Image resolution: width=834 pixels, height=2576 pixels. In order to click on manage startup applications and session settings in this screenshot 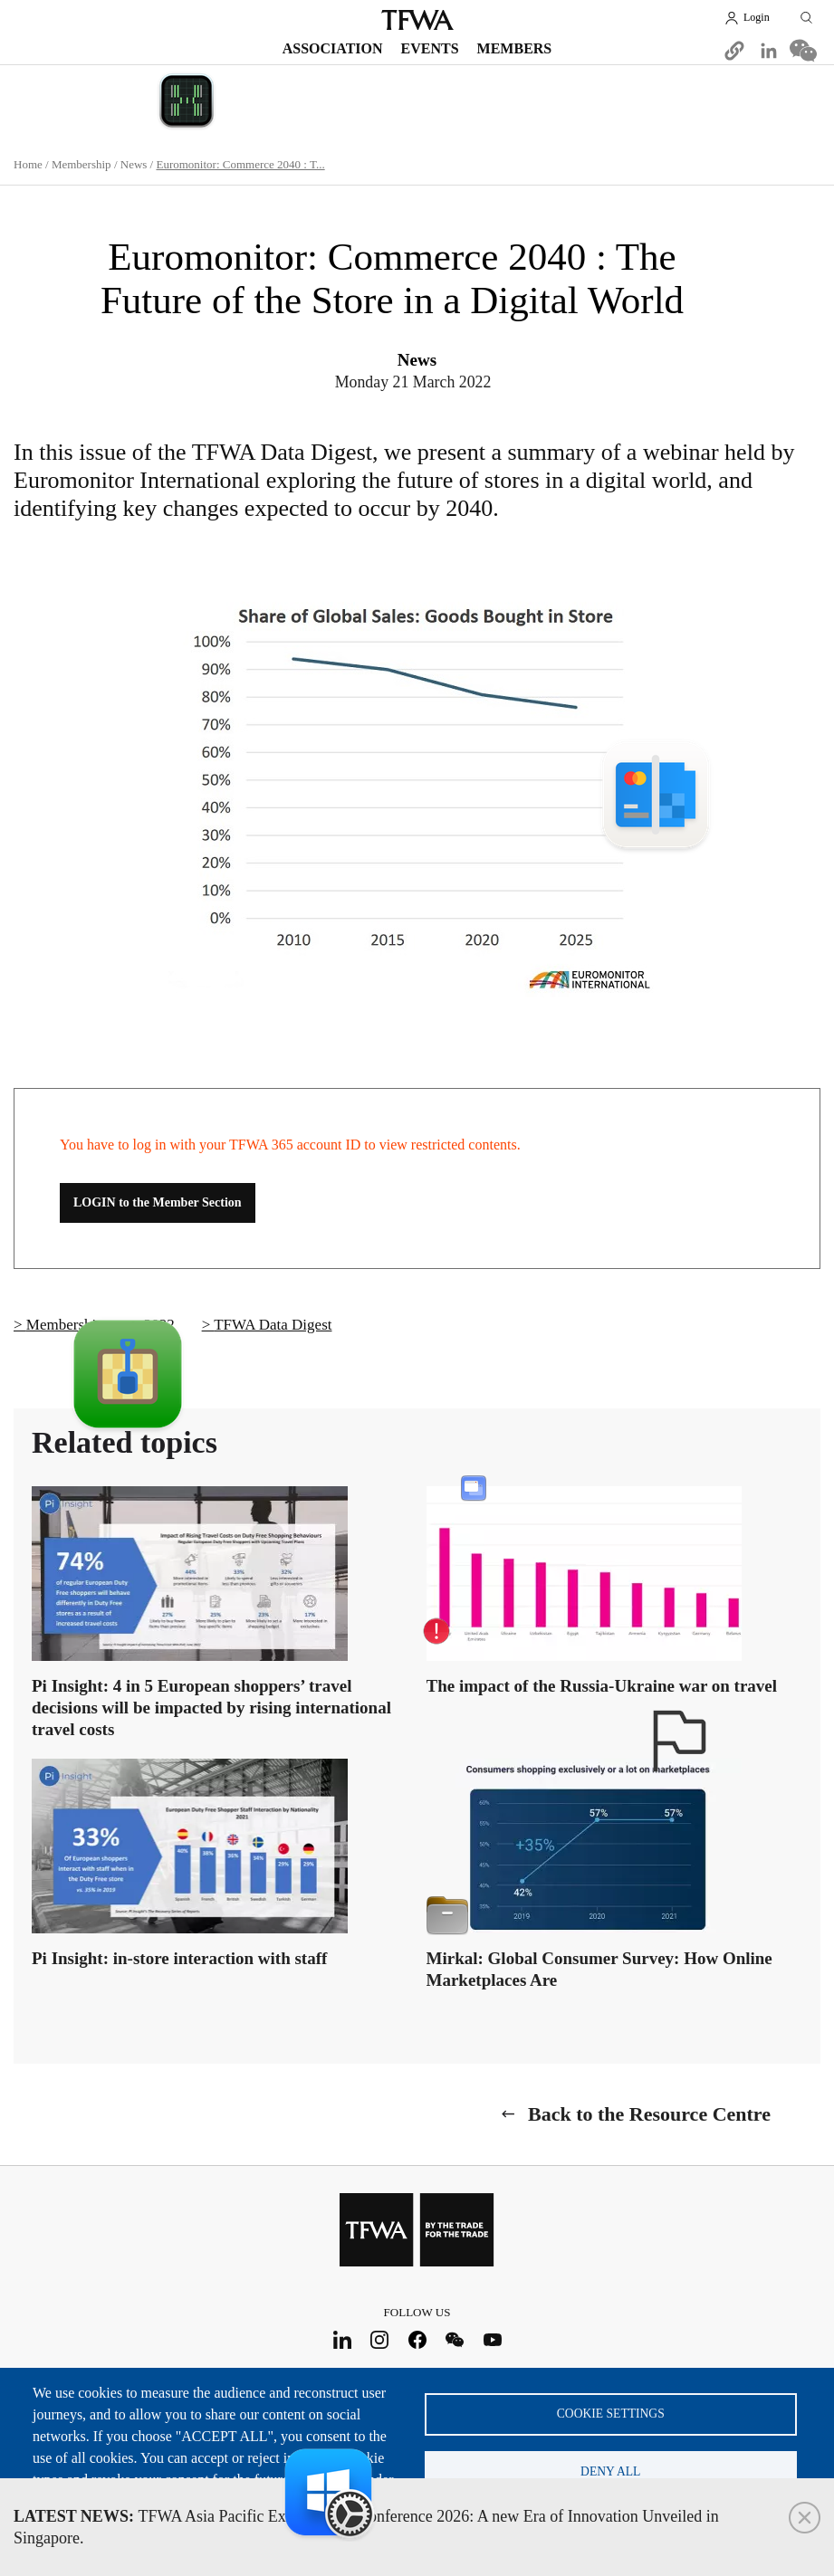, I will do `click(474, 1488)`.